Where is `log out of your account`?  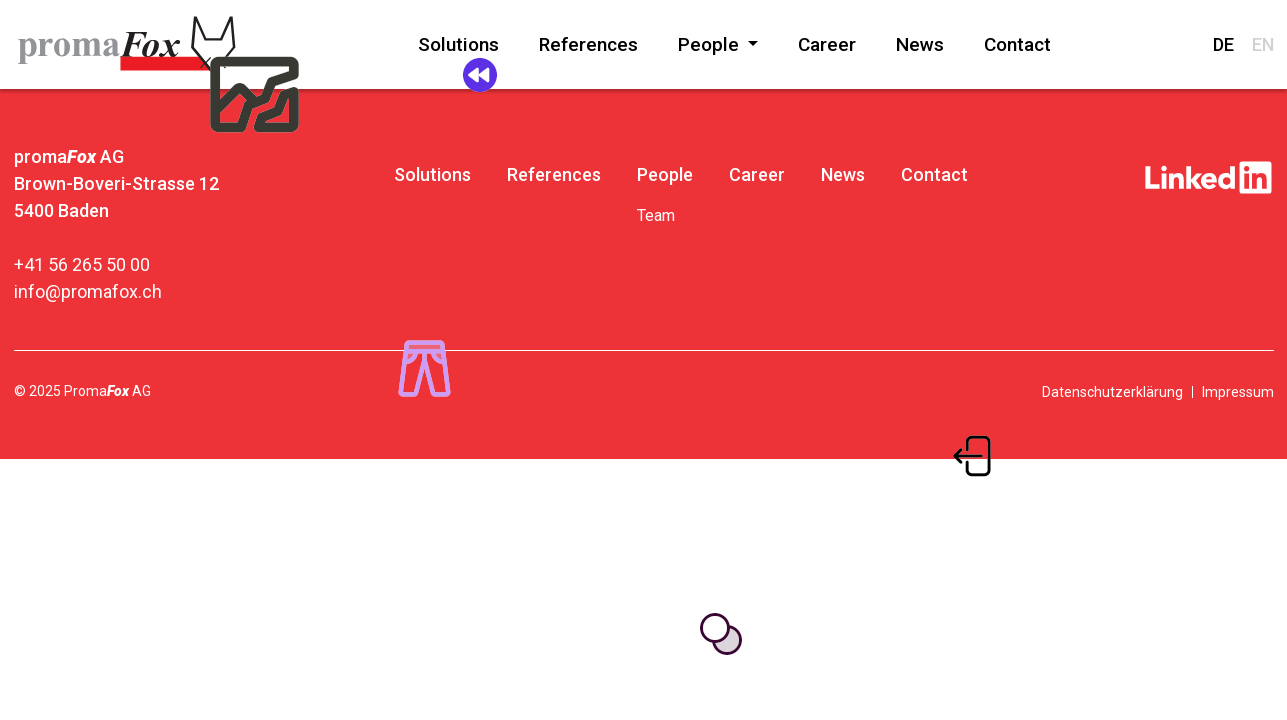
log out of your account is located at coordinates (975, 456).